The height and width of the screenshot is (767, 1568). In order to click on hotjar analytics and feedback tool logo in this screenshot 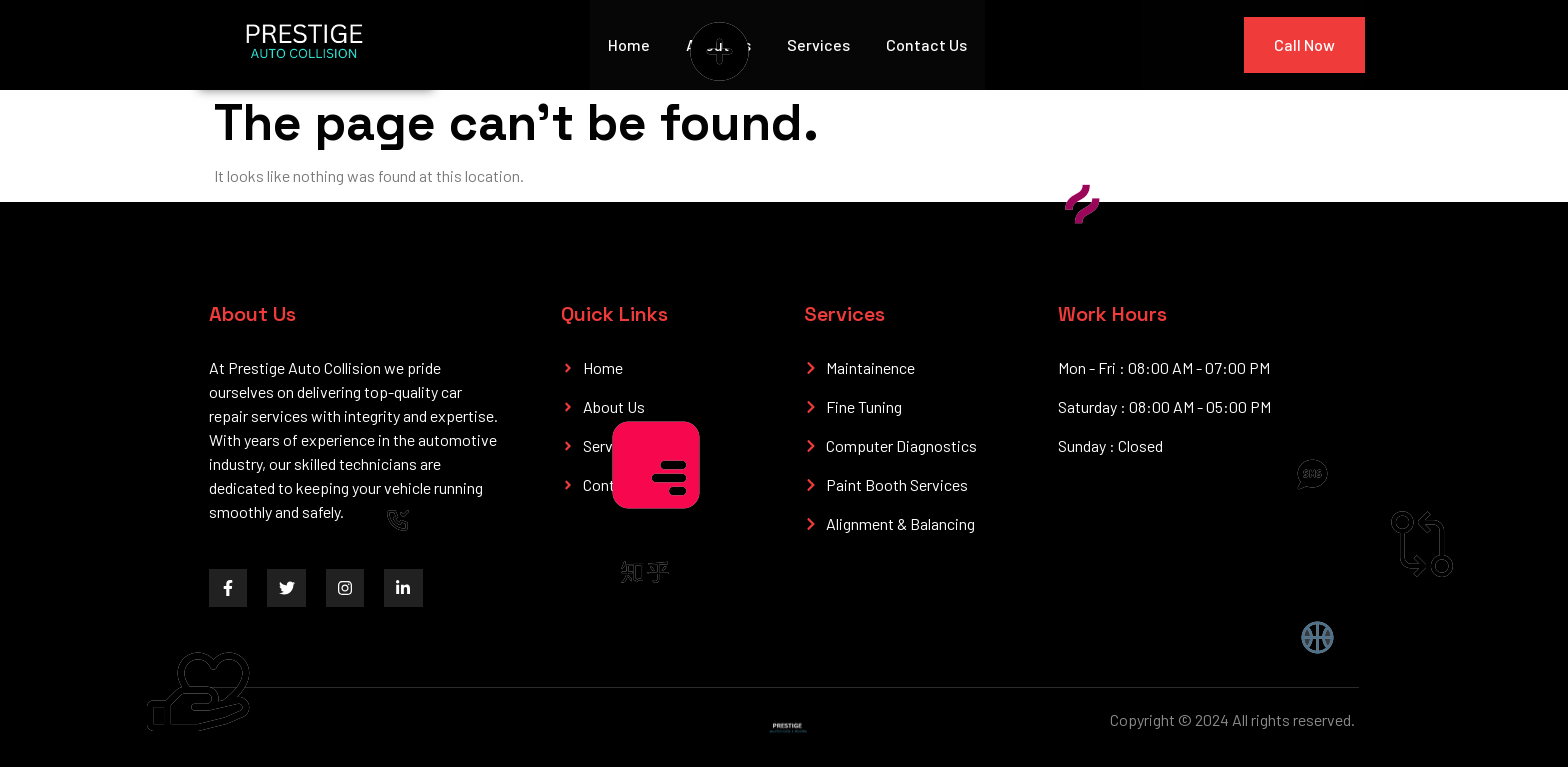, I will do `click(1082, 204)`.